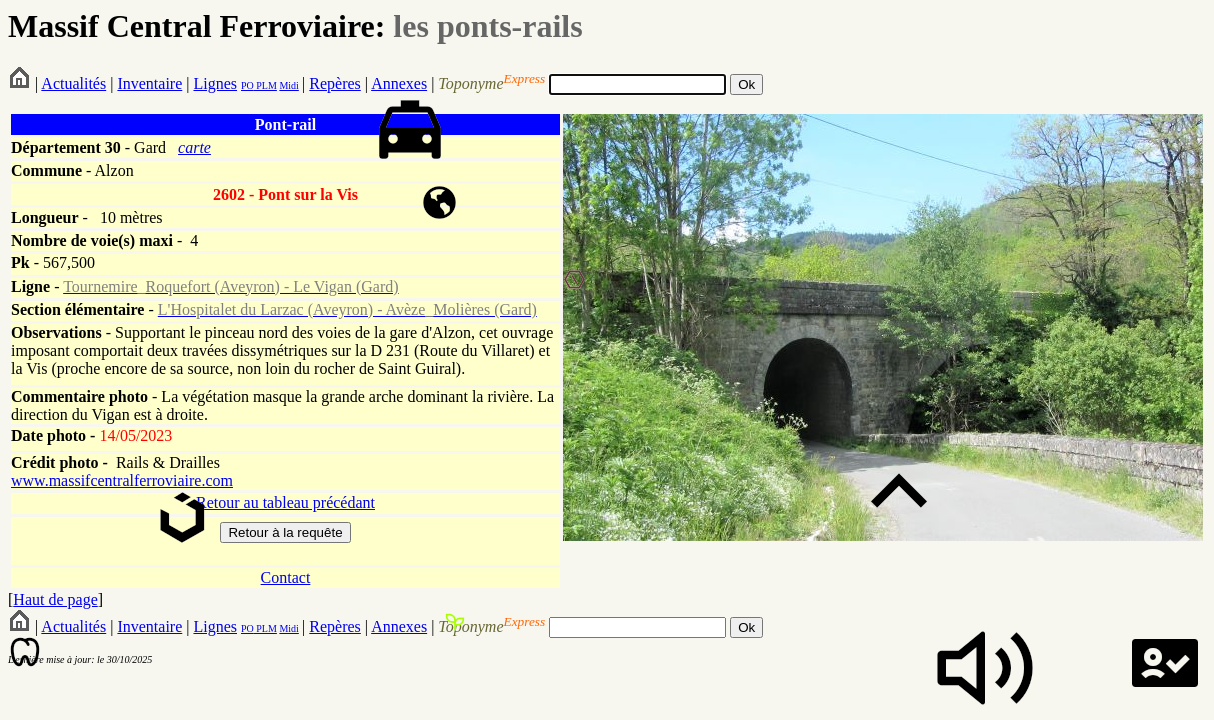  I want to click on access dental health or dentist services, so click(25, 652).